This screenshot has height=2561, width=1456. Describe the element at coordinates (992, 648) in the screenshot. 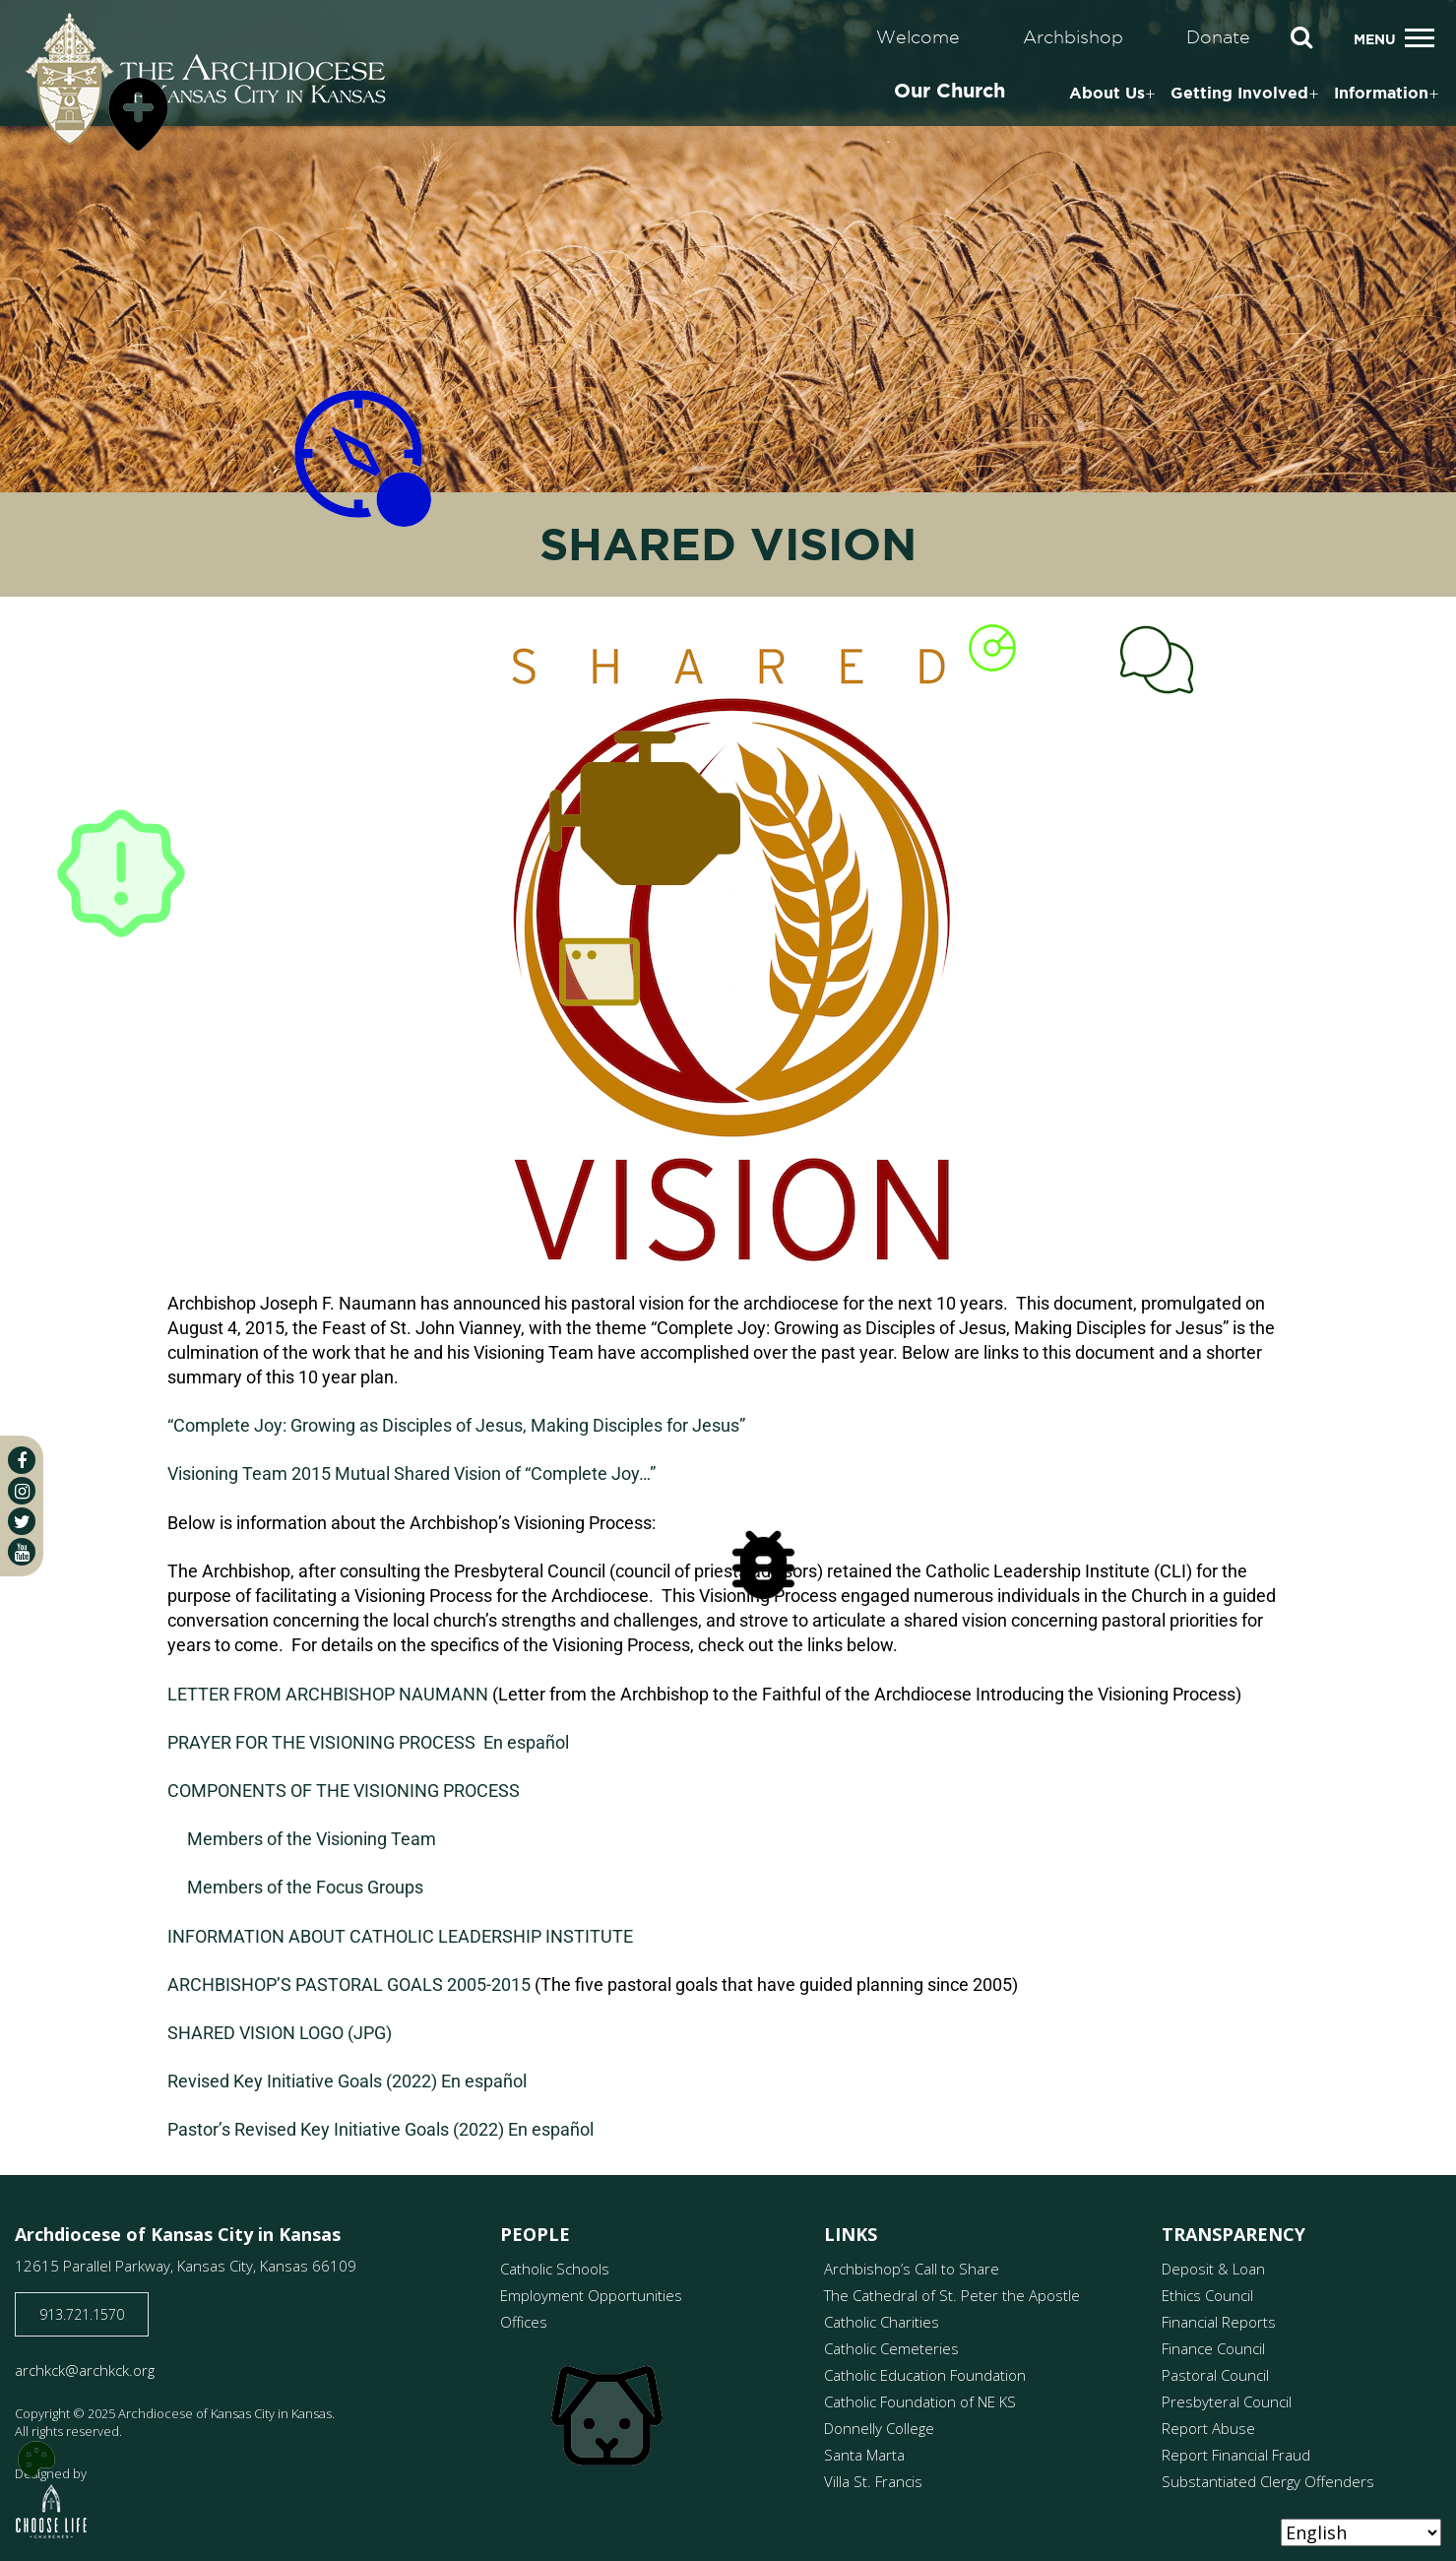

I see `play or access audio/music files` at that location.